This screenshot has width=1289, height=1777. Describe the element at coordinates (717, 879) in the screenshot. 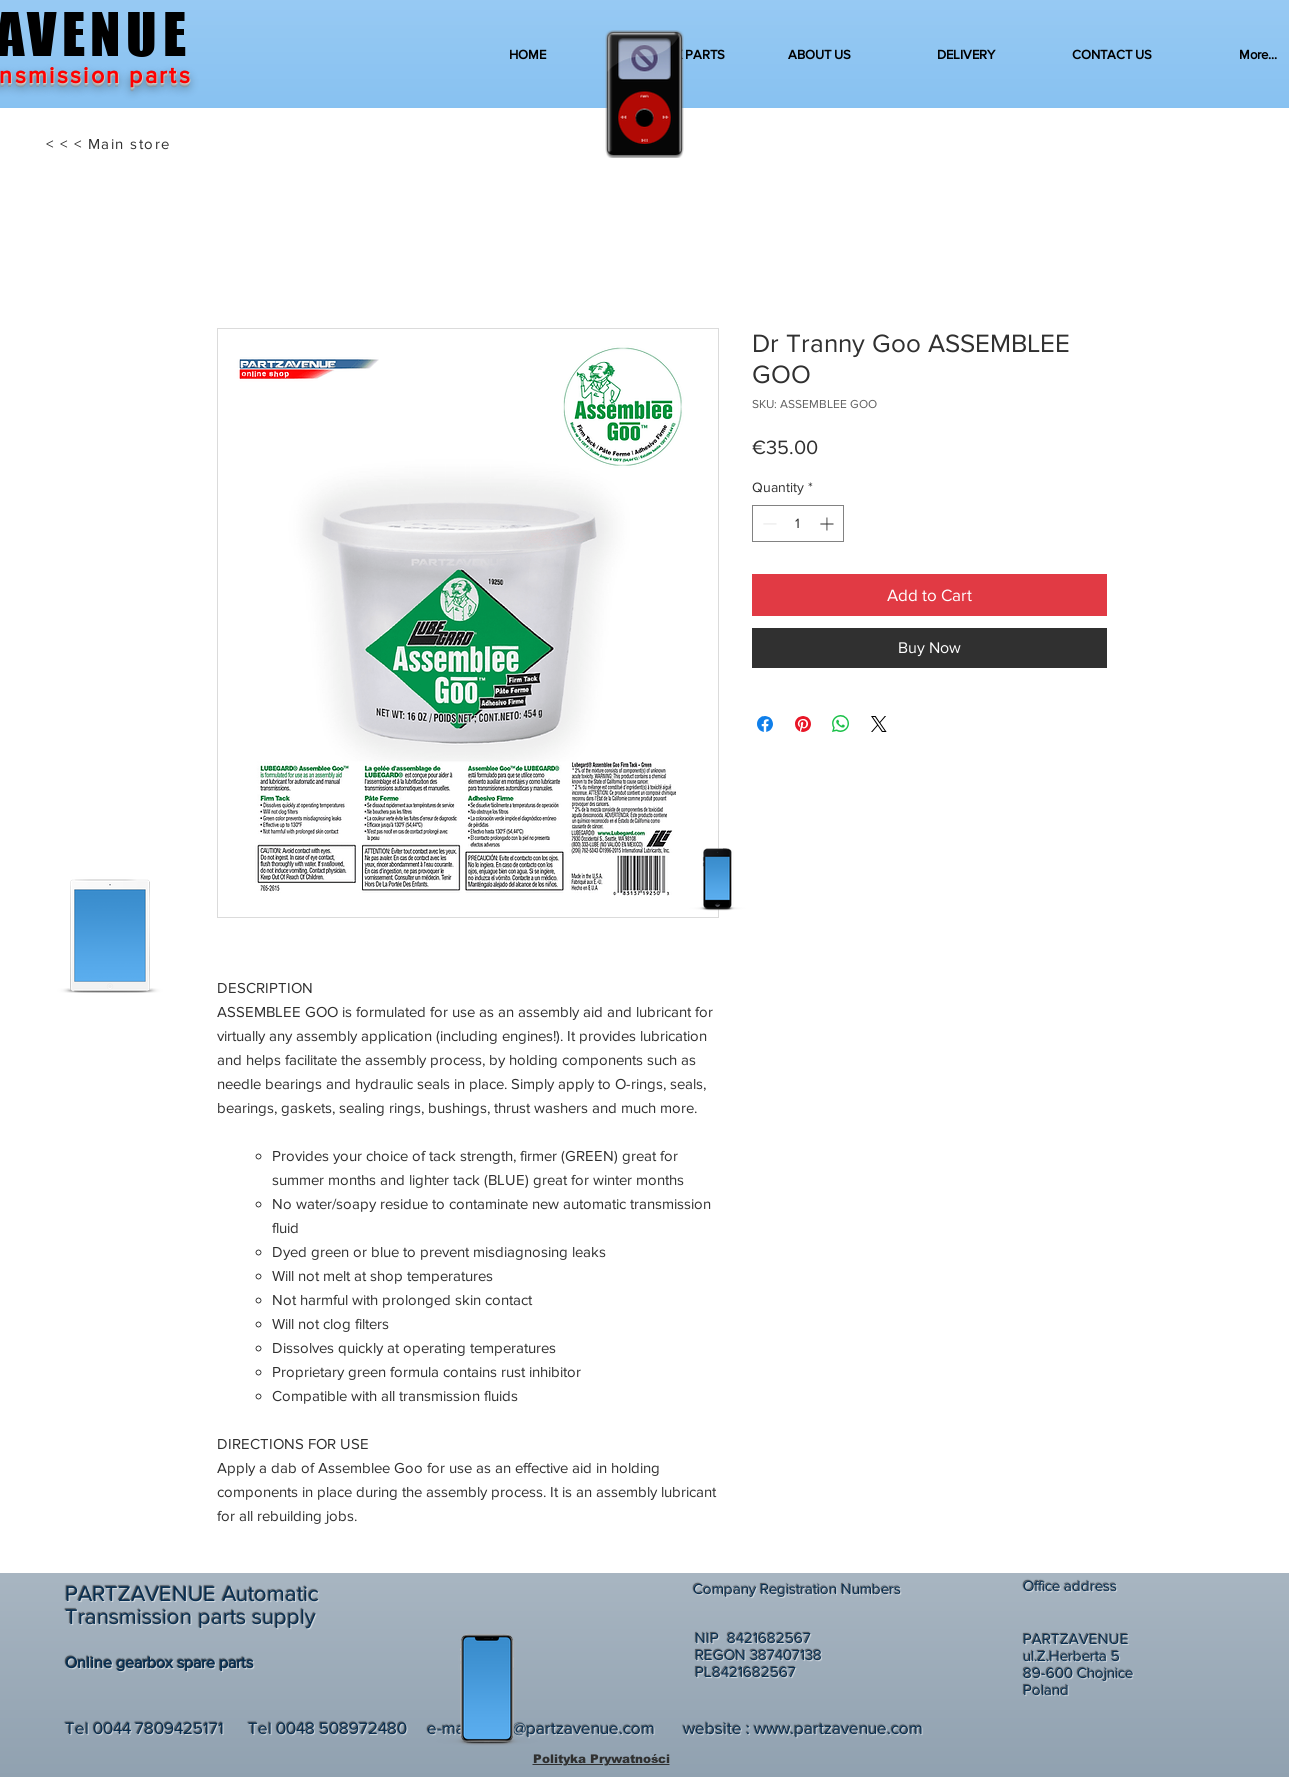

I see `iPod Touch device connected to your computer` at that location.